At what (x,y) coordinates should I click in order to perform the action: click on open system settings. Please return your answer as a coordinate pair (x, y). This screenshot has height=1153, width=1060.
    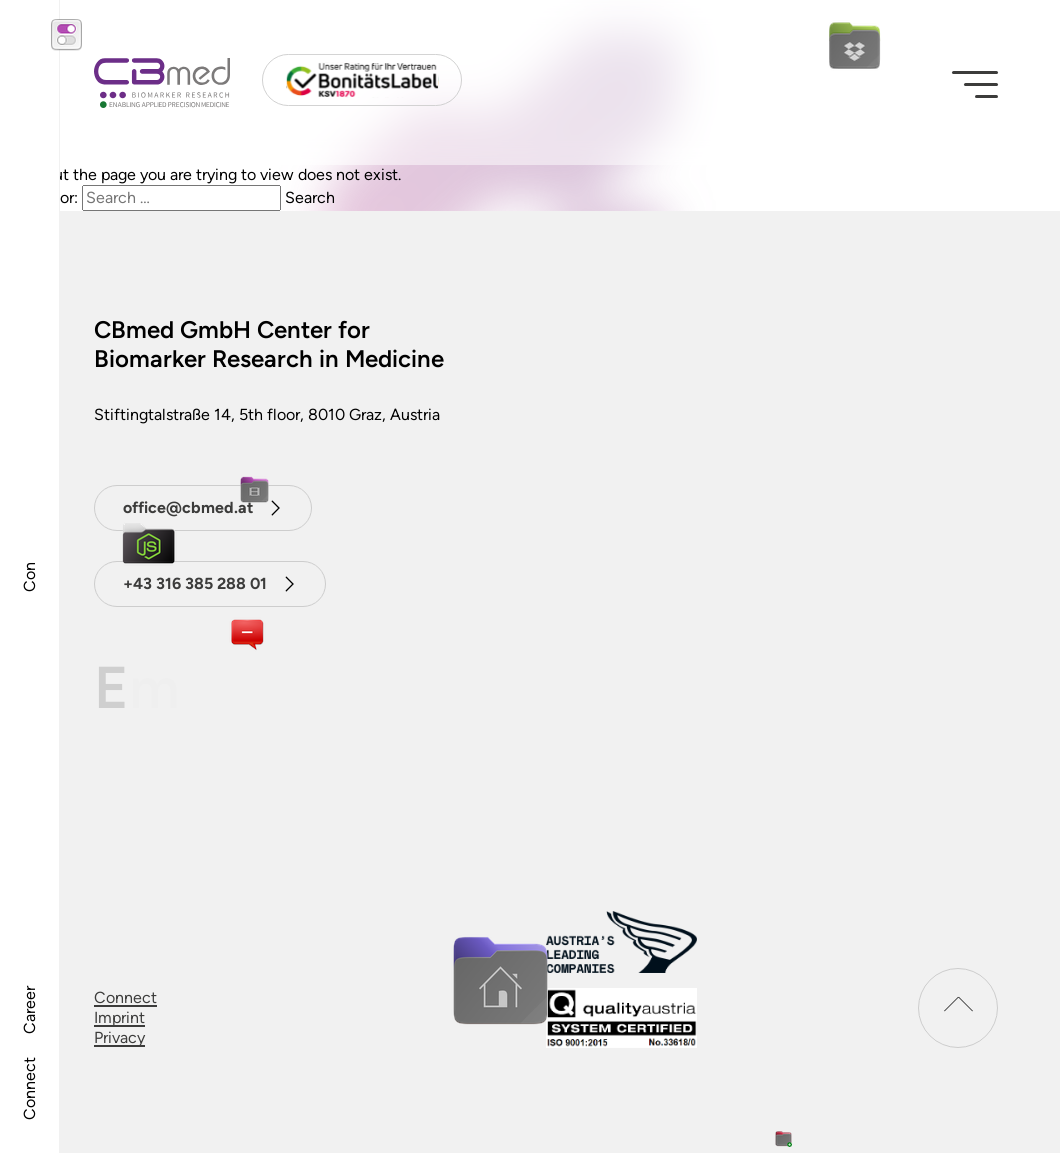
    Looking at the image, I should click on (66, 34).